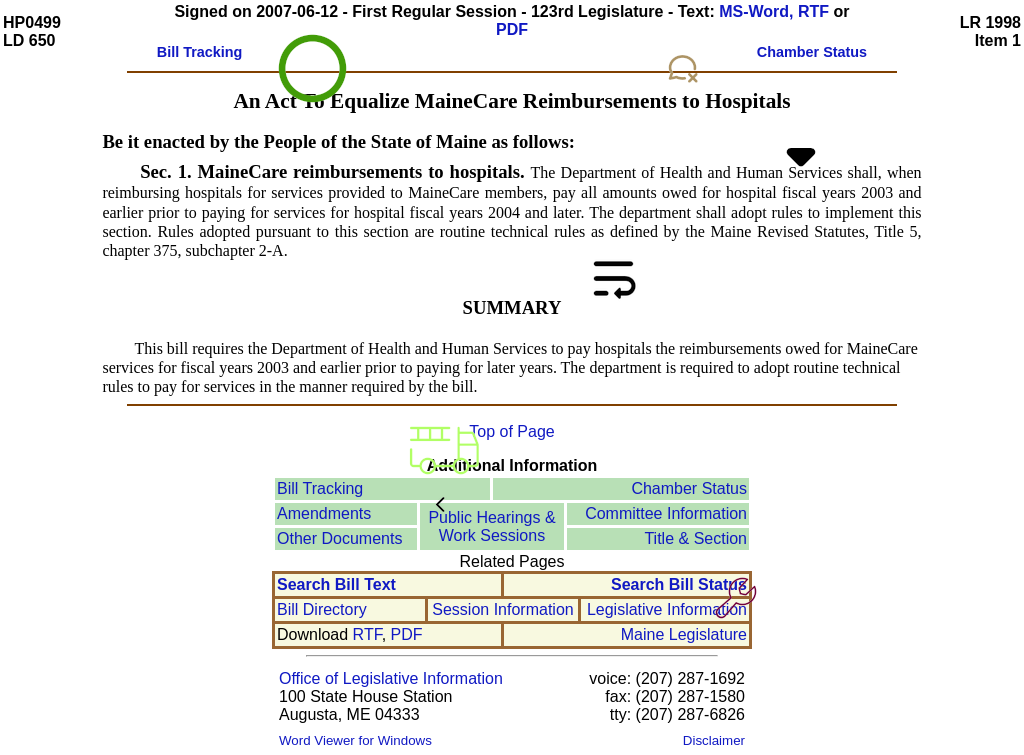 This screenshot has height=755, width=1024. Describe the element at coordinates (736, 598) in the screenshot. I see `access settings or configuration options` at that location.